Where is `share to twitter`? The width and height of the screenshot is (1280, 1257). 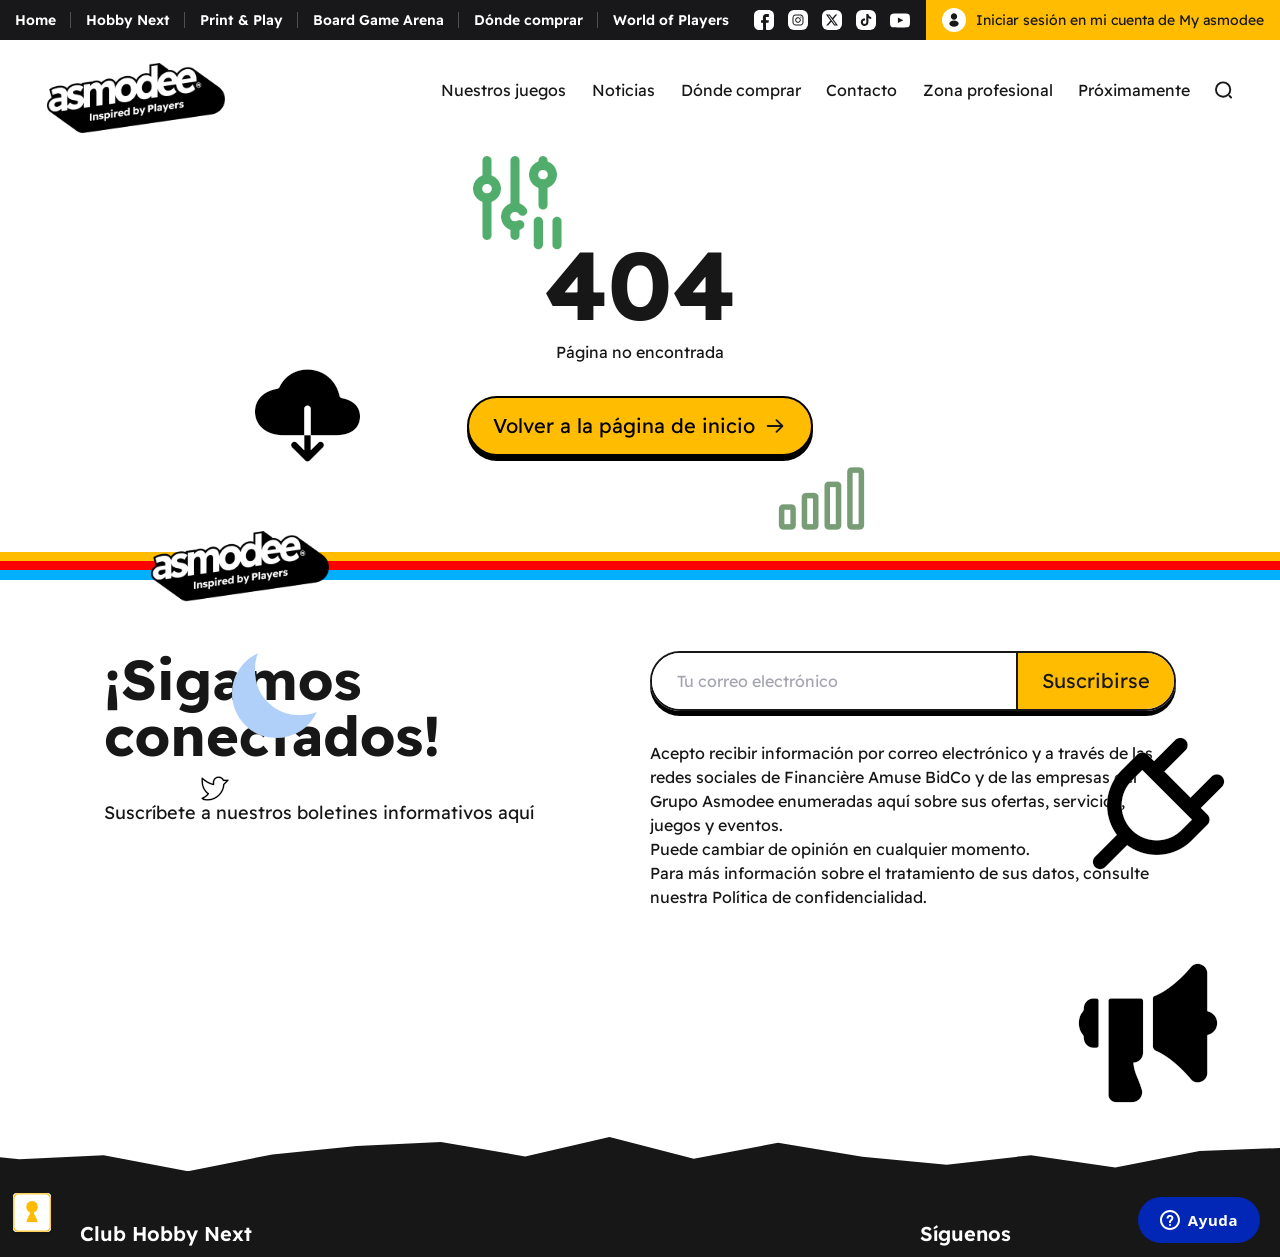 share to twitter is located at coordinates (213, 787).